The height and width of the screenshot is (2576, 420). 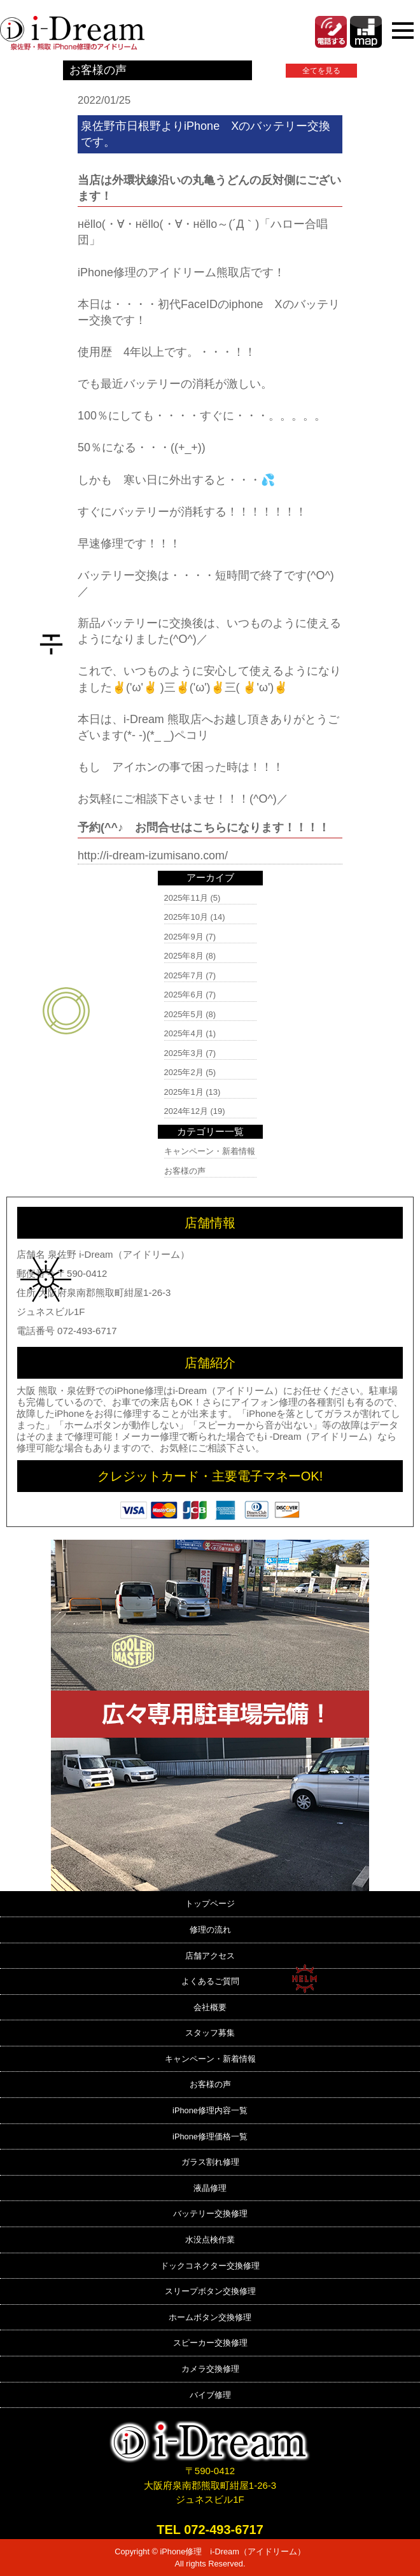 What do you see at coordinates (133, 1652) in the screenshot?
I see `Cooler Master brand logo` at bounding box center [133, 1652].